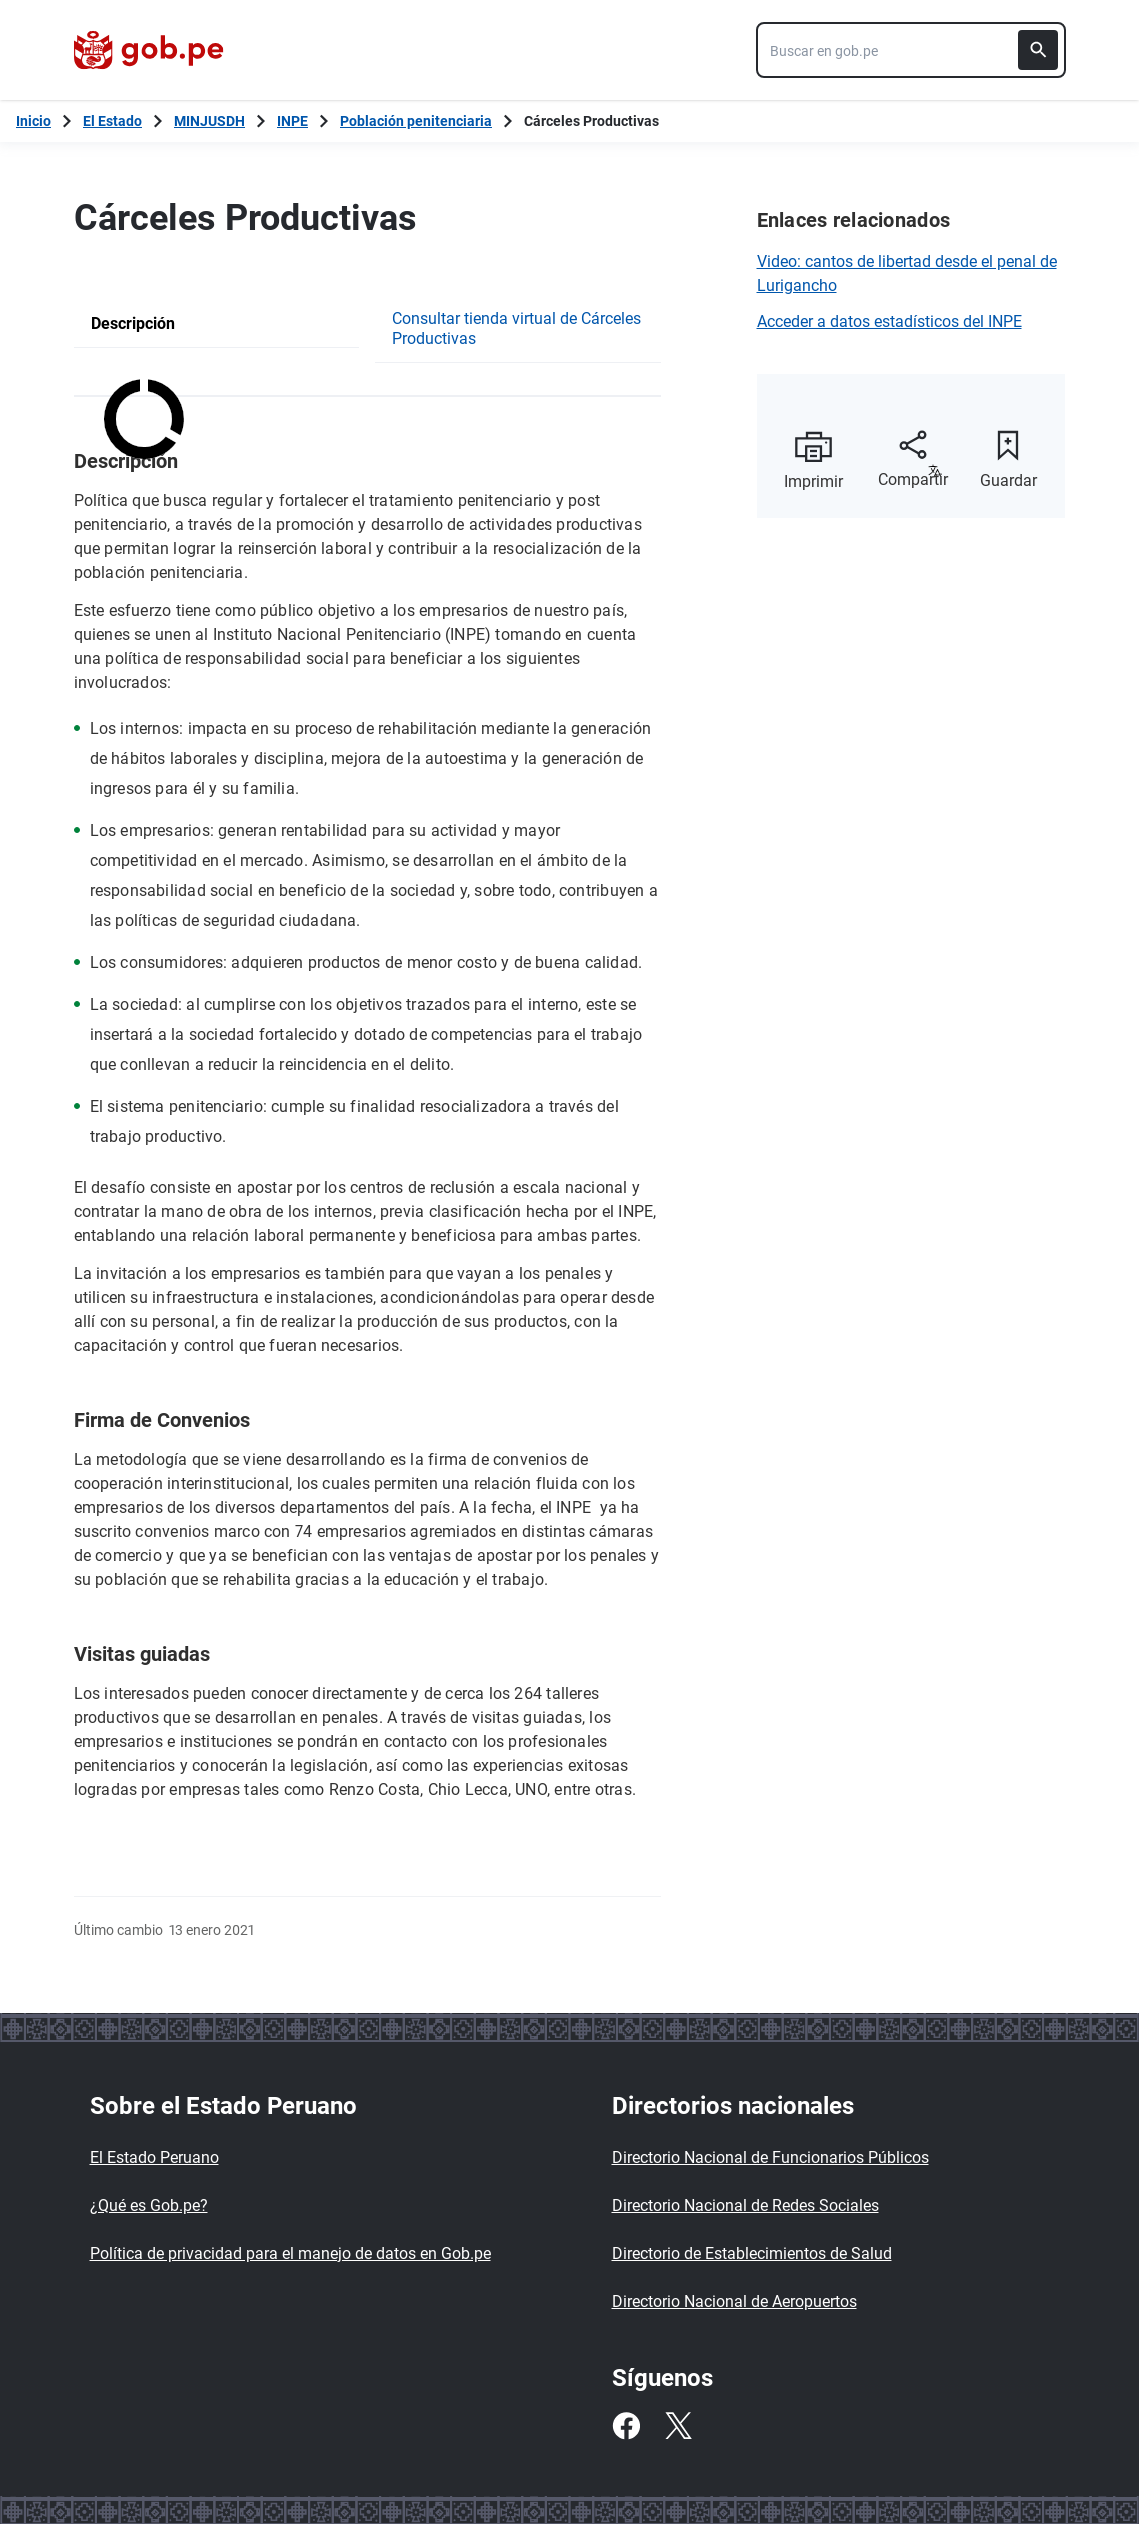  What do you see at coordinates (144, 419) in the screenshot?
I see `view mobile data usage statistics` at bounding box center [144, 419].